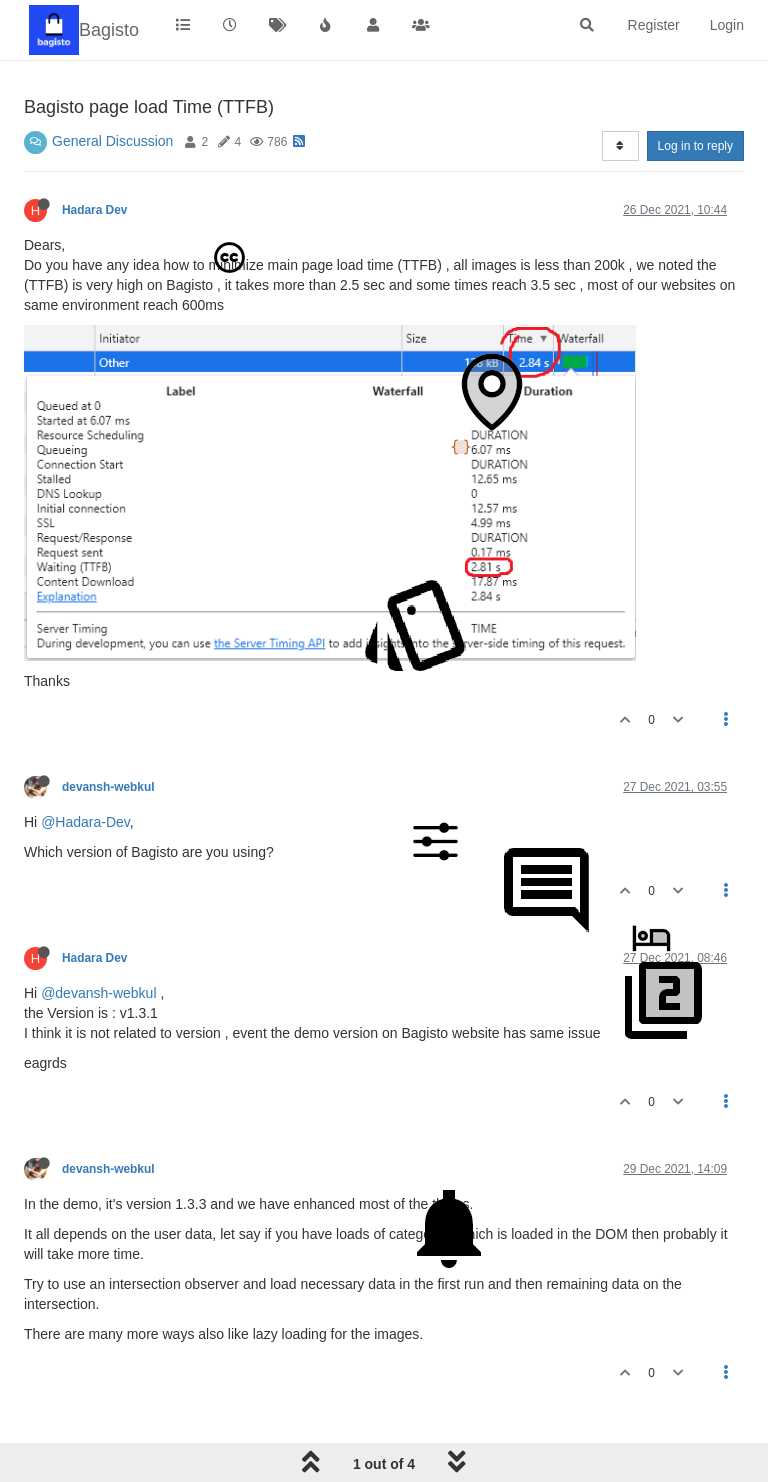 This screenshot has height=1482, width=768. What do you see at coordinates (449, 1228) in the screenshot?
I see `view your notifications` at bounding box center [449, 1228].